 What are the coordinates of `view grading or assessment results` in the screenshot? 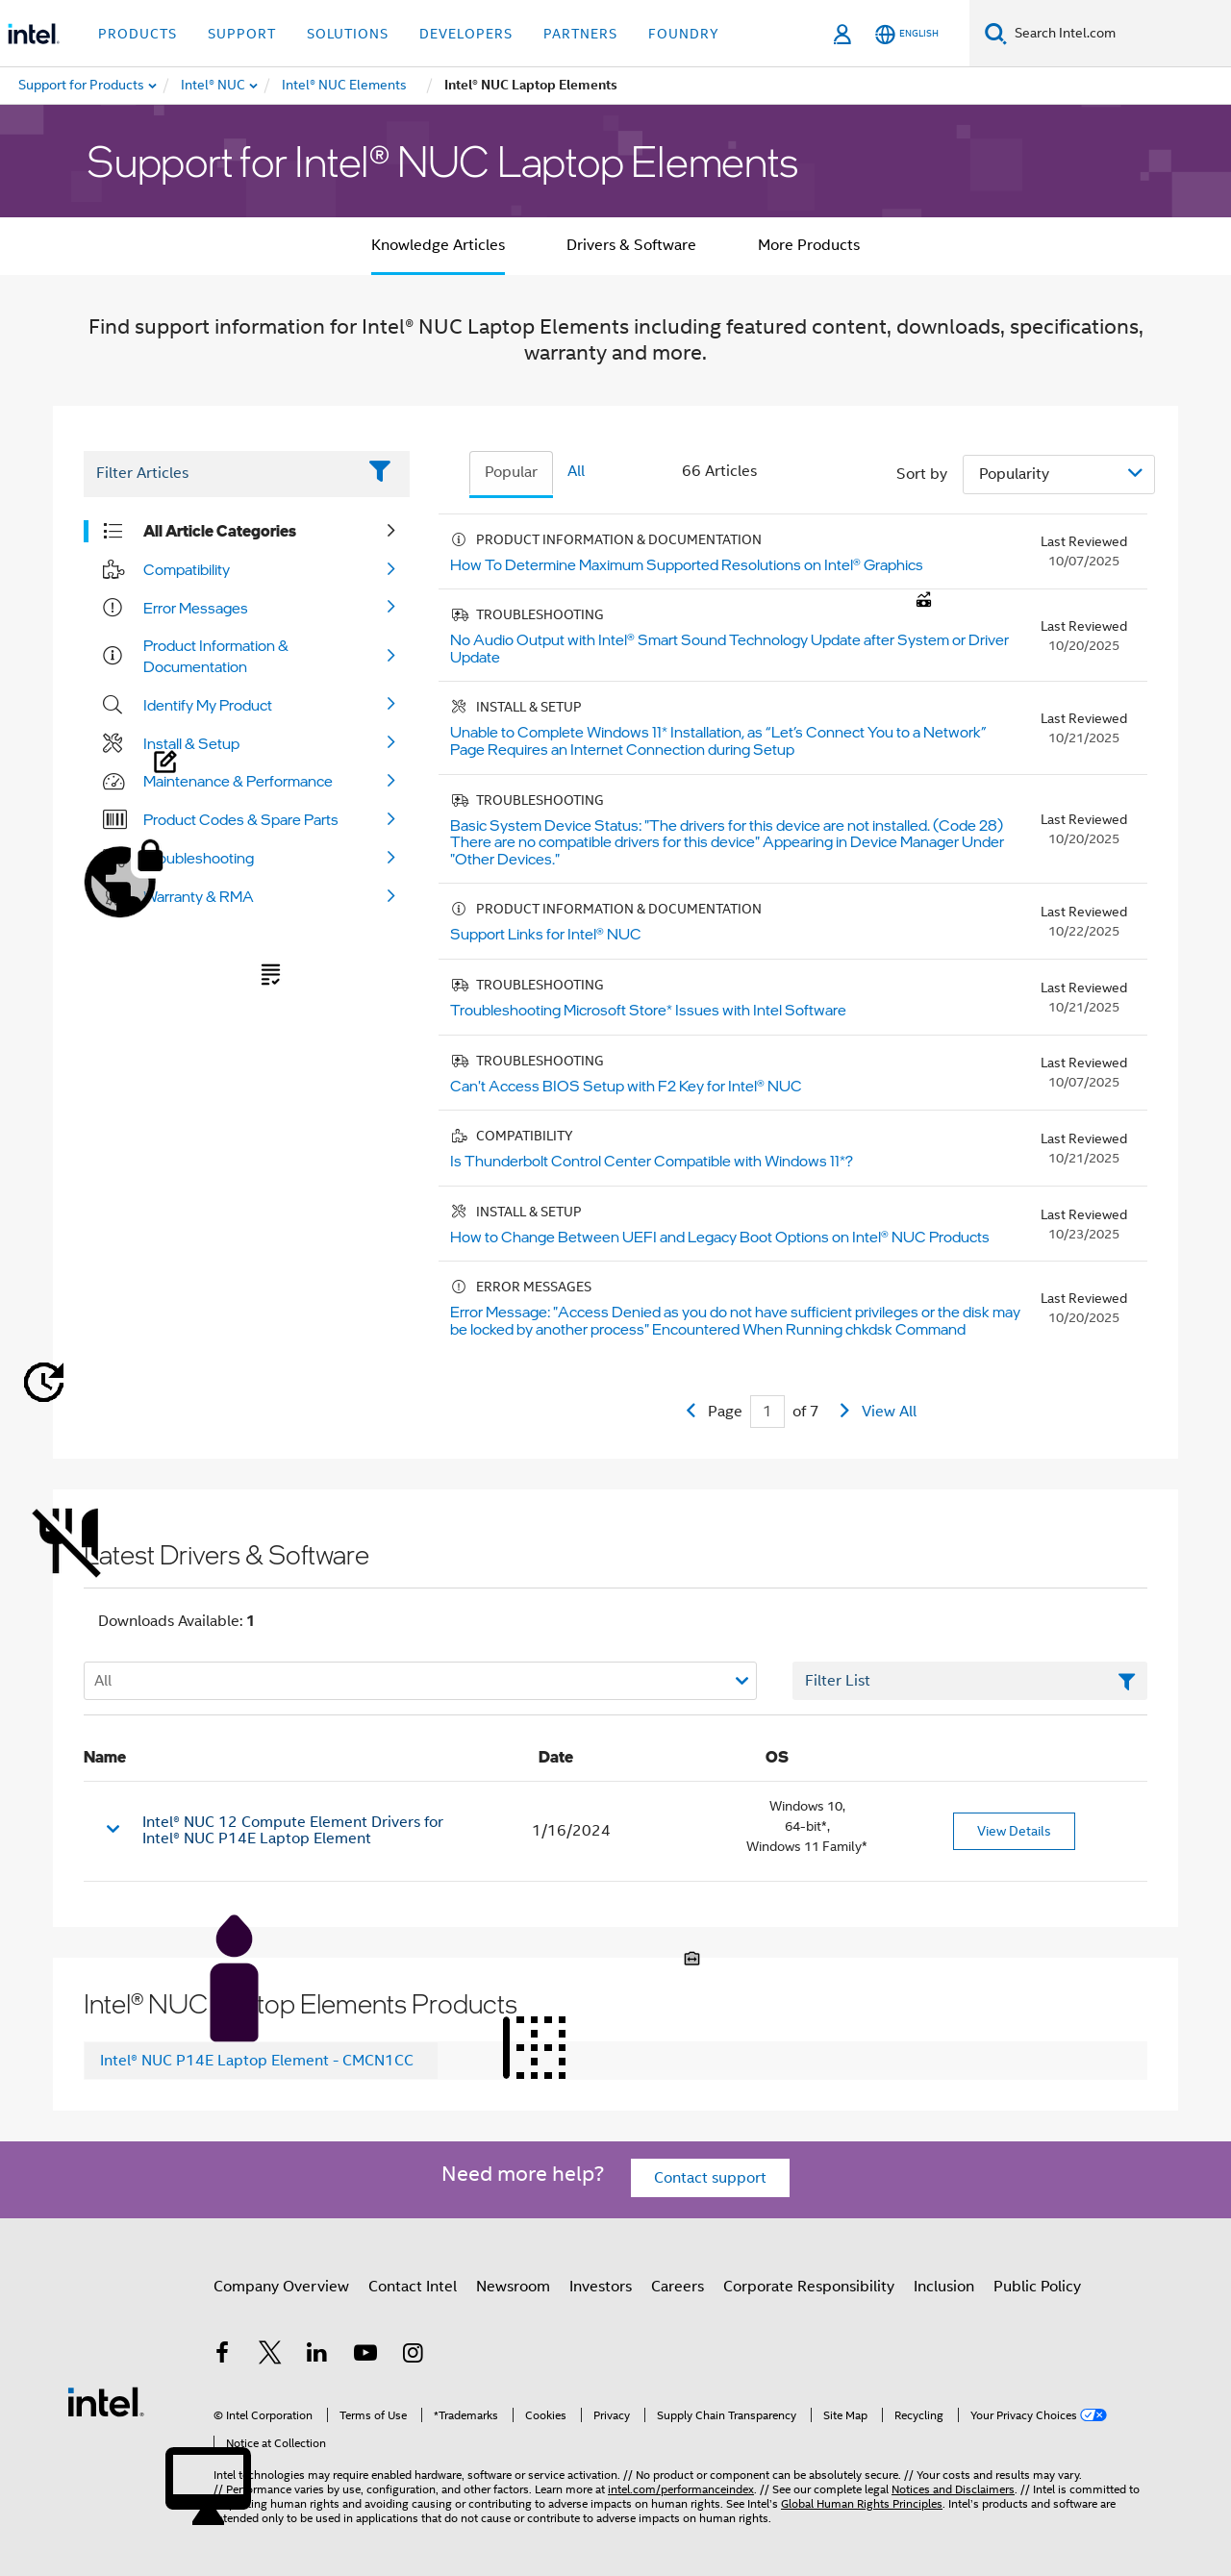 It's located at (270, 974).